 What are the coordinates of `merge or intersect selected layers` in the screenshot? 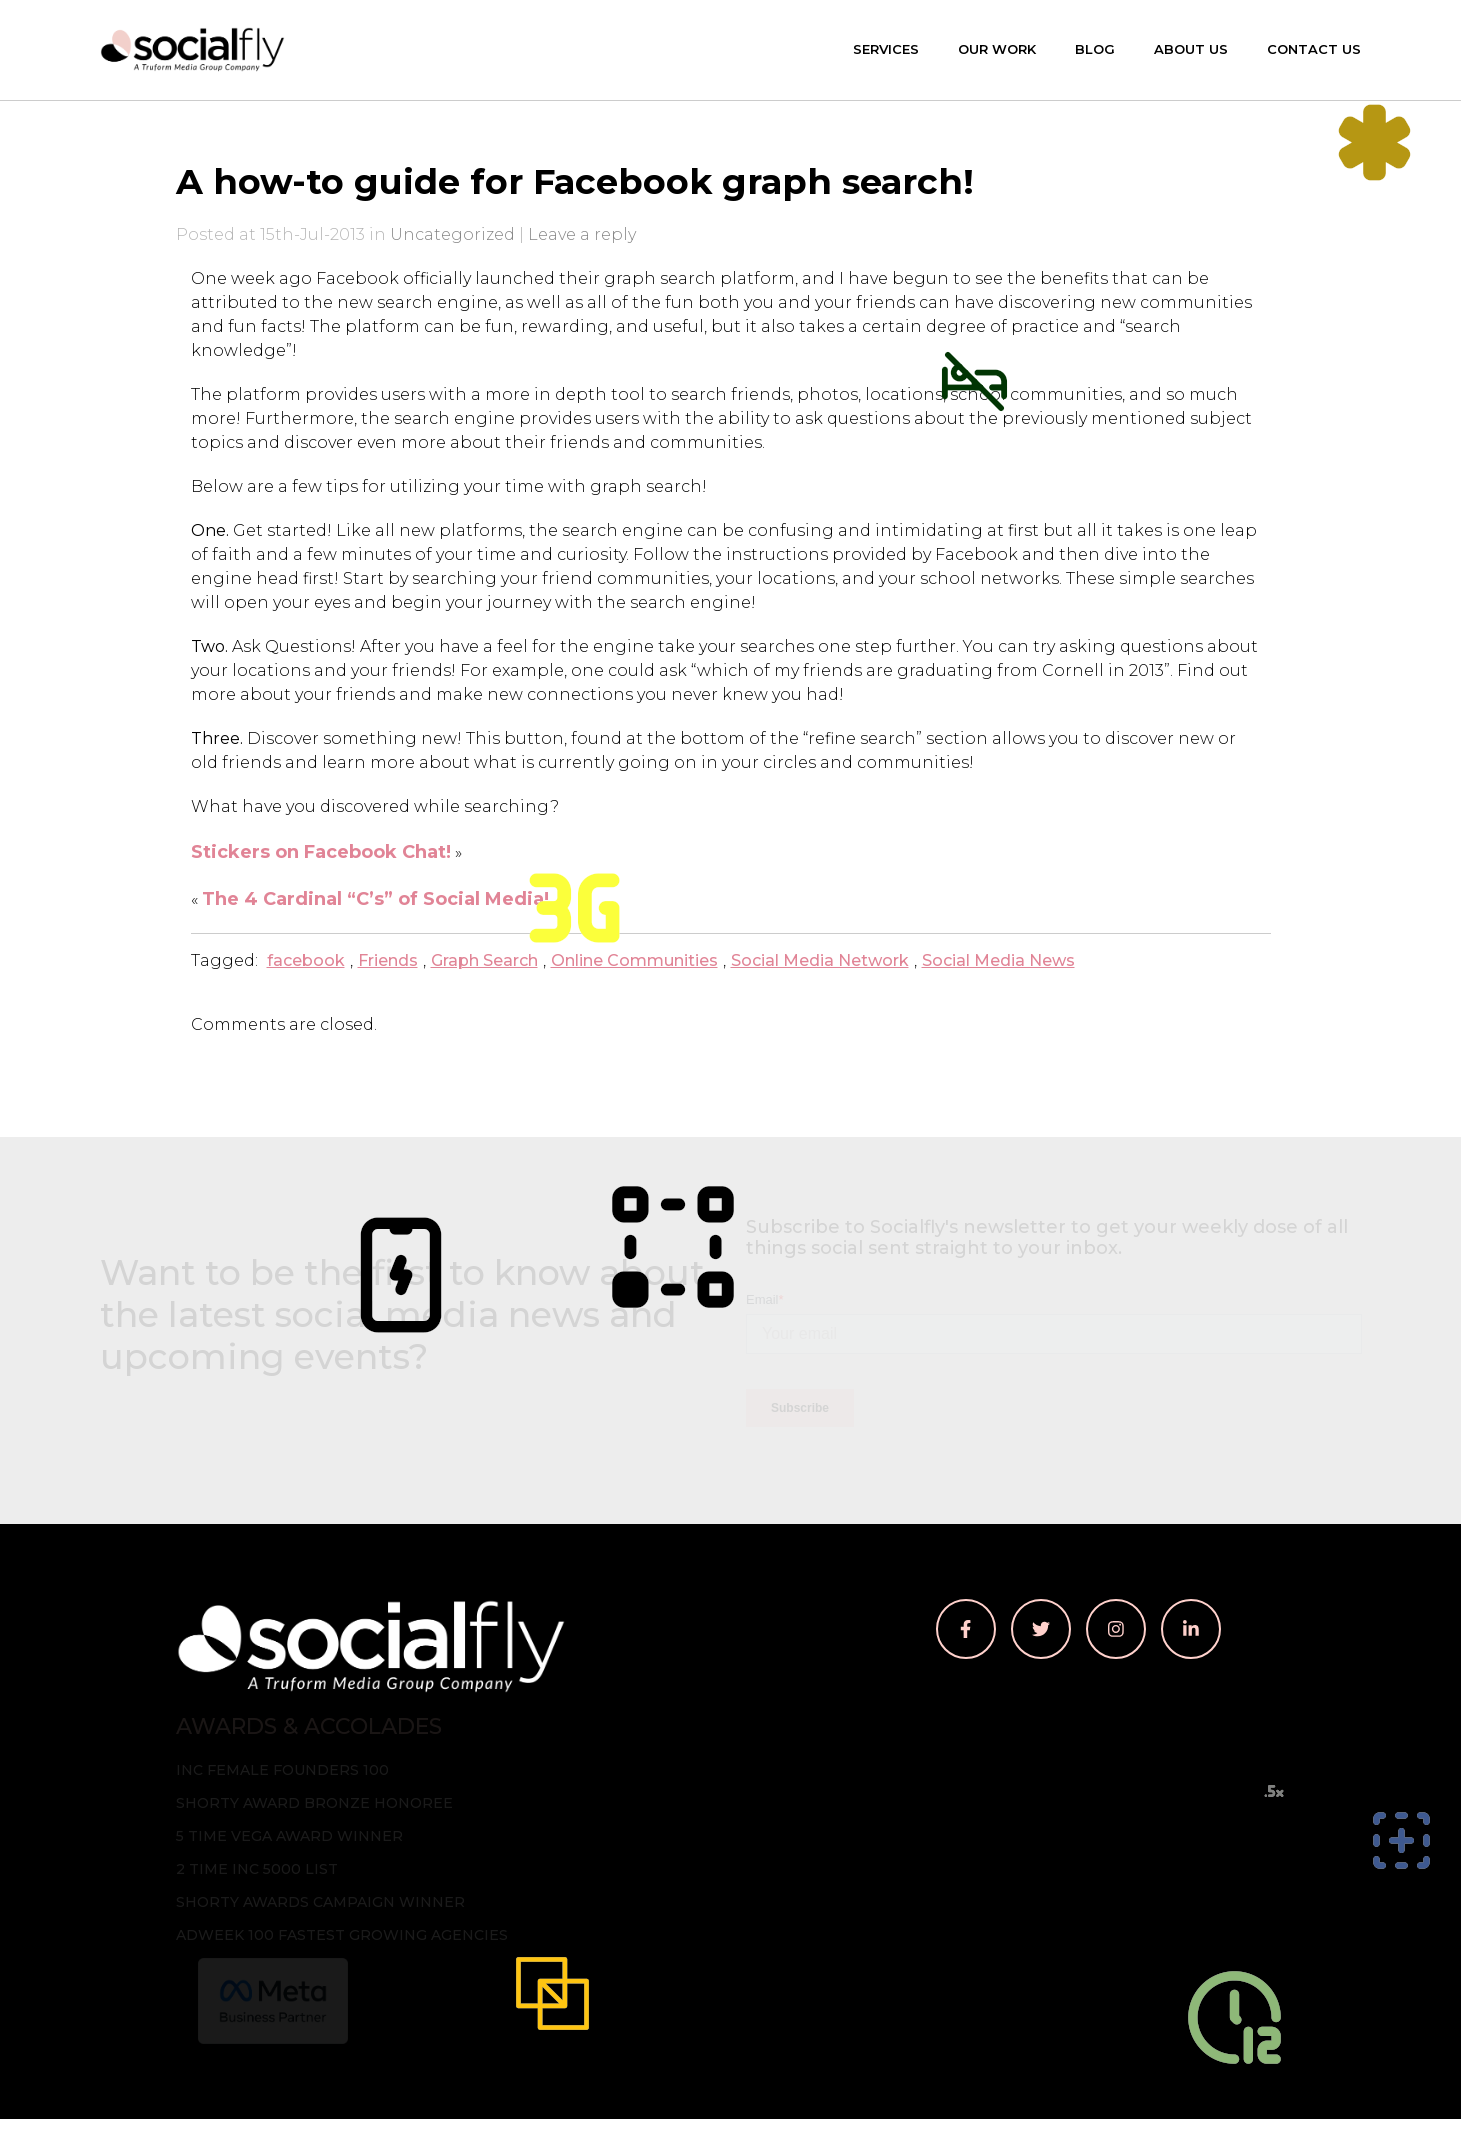 It's located at (552, 1993).